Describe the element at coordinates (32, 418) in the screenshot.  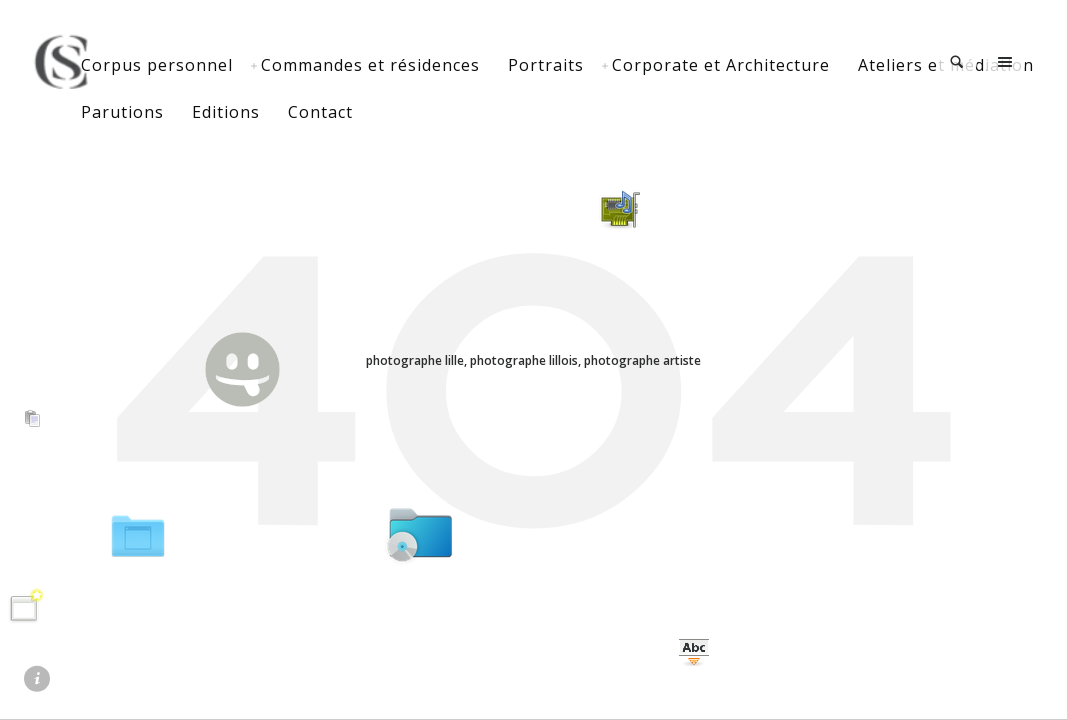
I see `paste copied content from clipboard` at that location.